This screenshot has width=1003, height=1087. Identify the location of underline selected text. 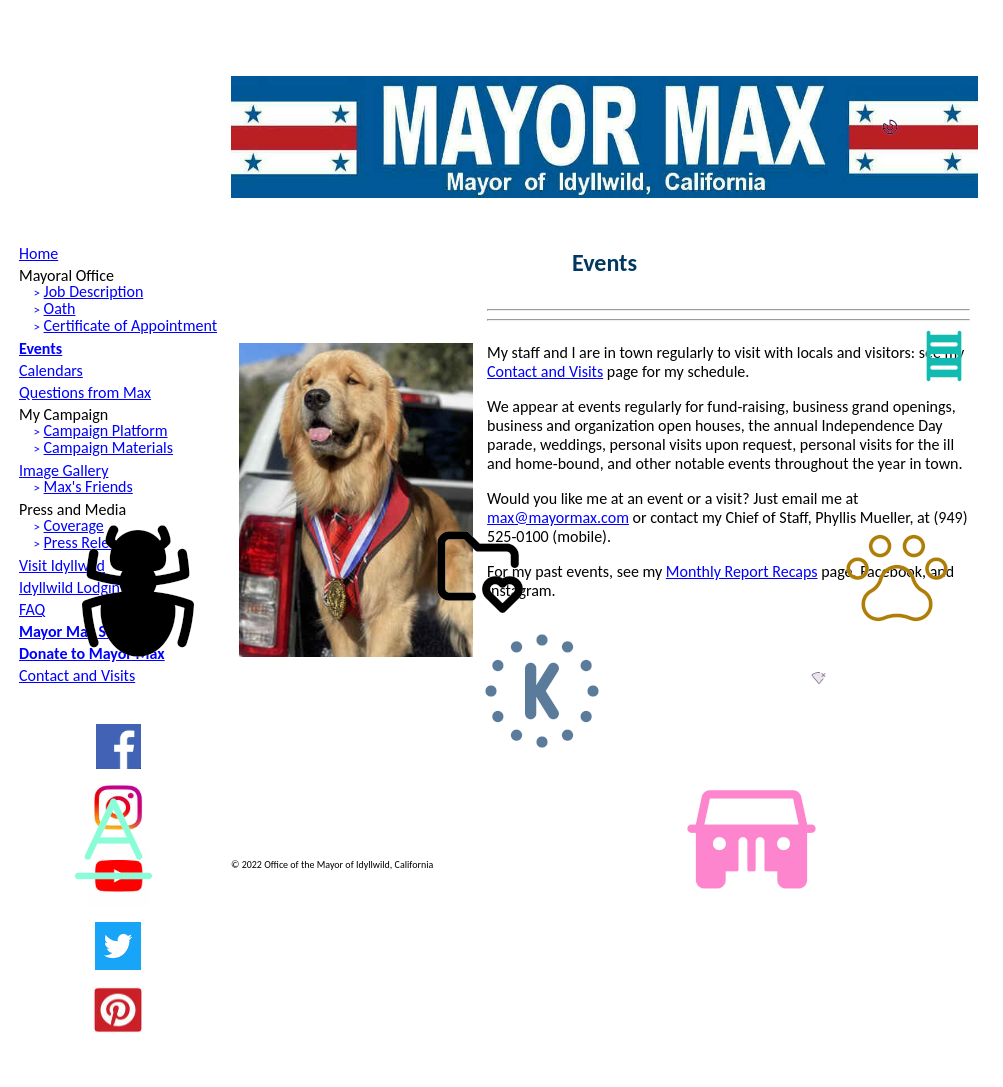
(113, 840).